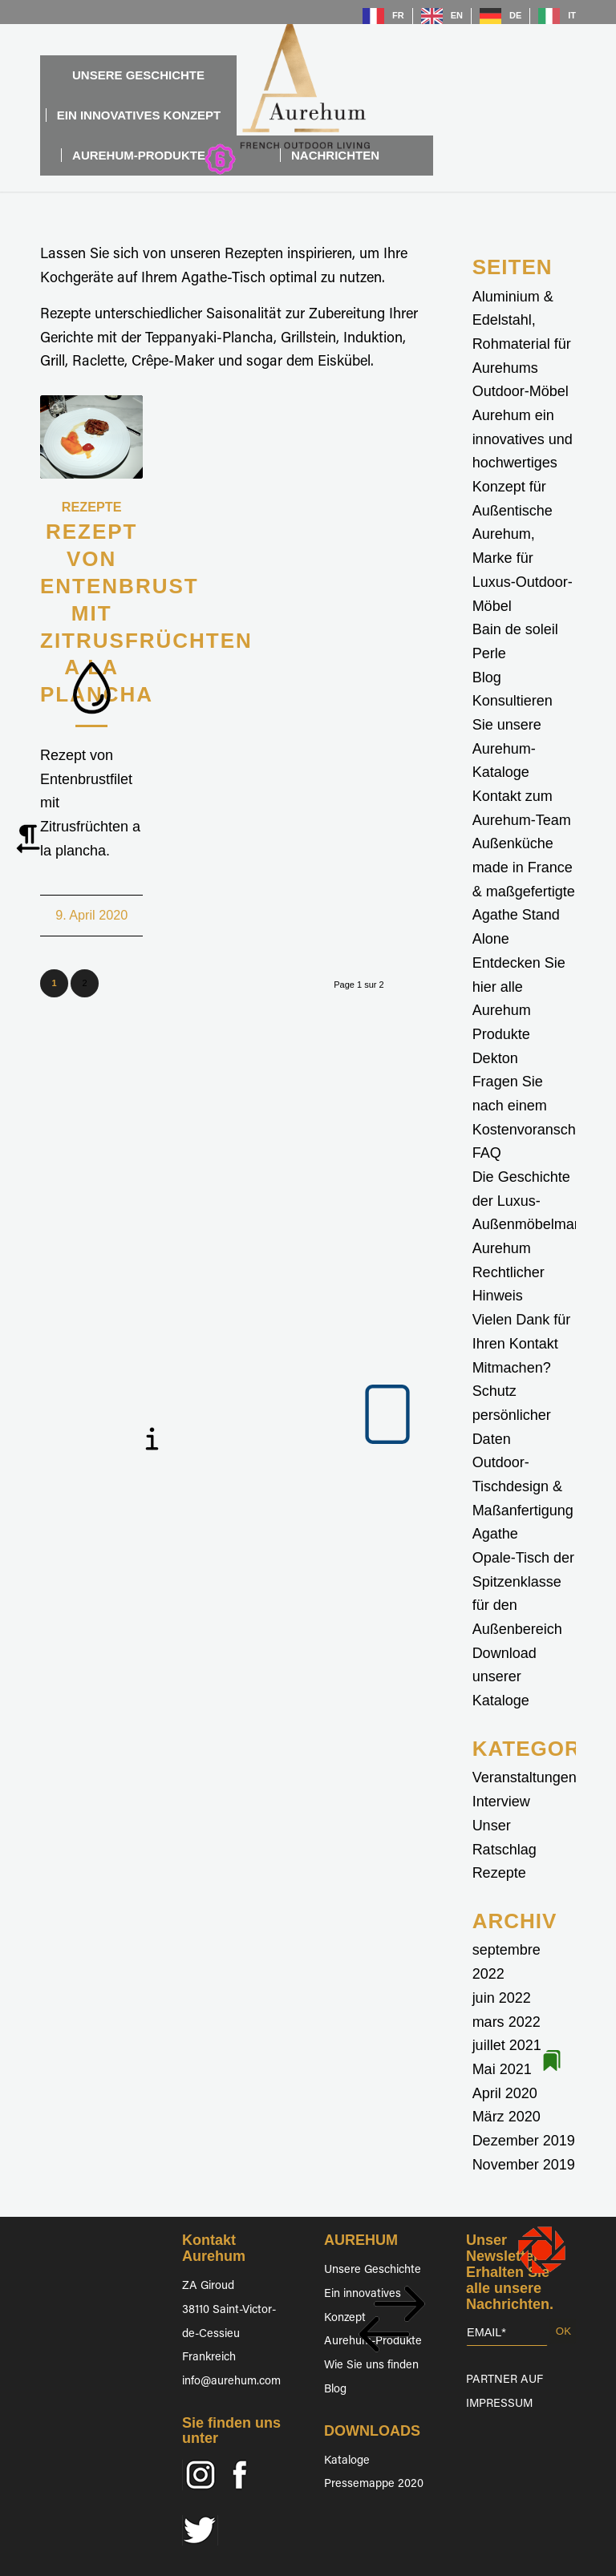  I want to click on view more information or details, so click(152, 1438).